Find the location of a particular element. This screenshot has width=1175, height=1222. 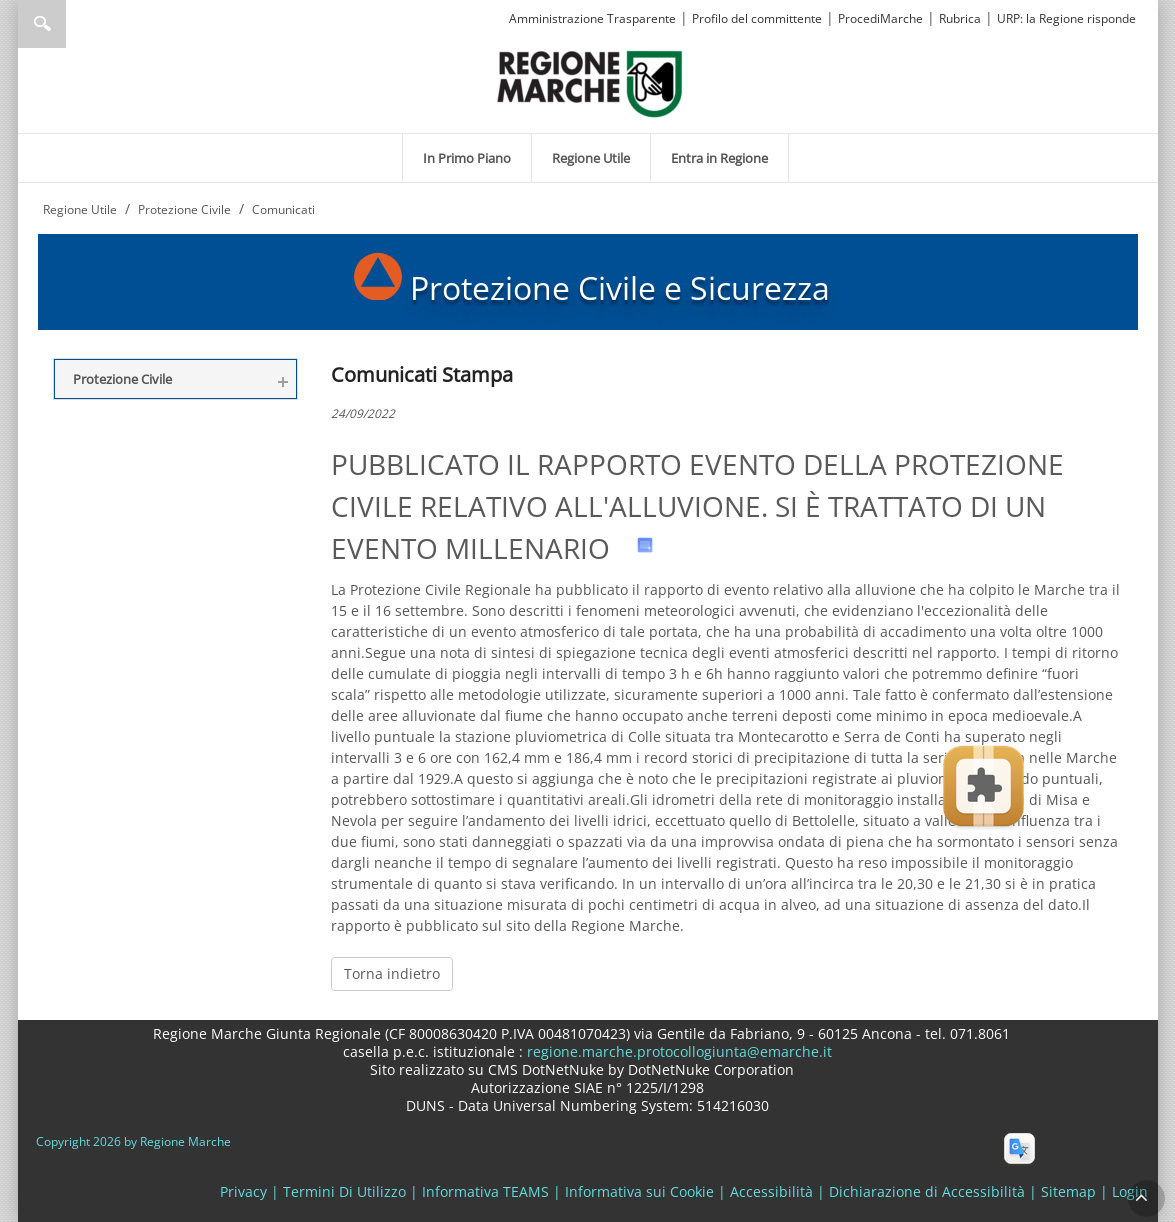

open google translate app is located at coordinates (1019, 1148).